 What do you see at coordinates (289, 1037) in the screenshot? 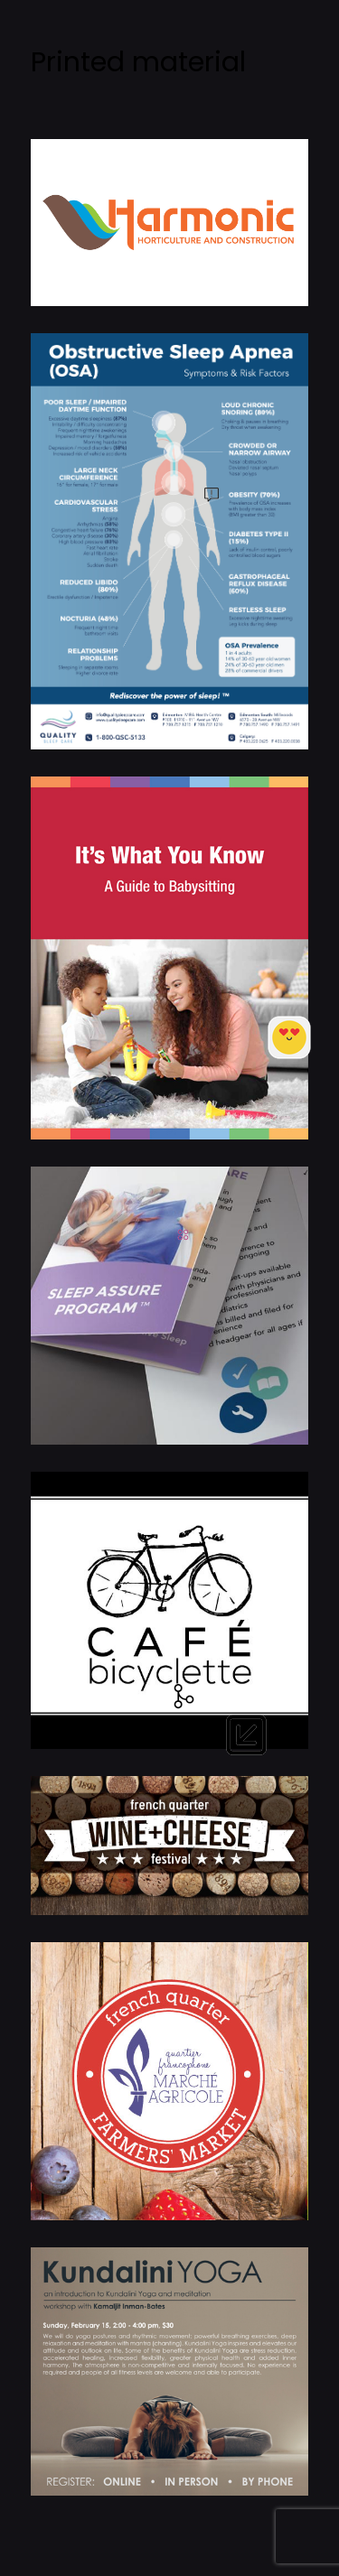
I see `access social features in the software center` at bounding box center [289, 1037].